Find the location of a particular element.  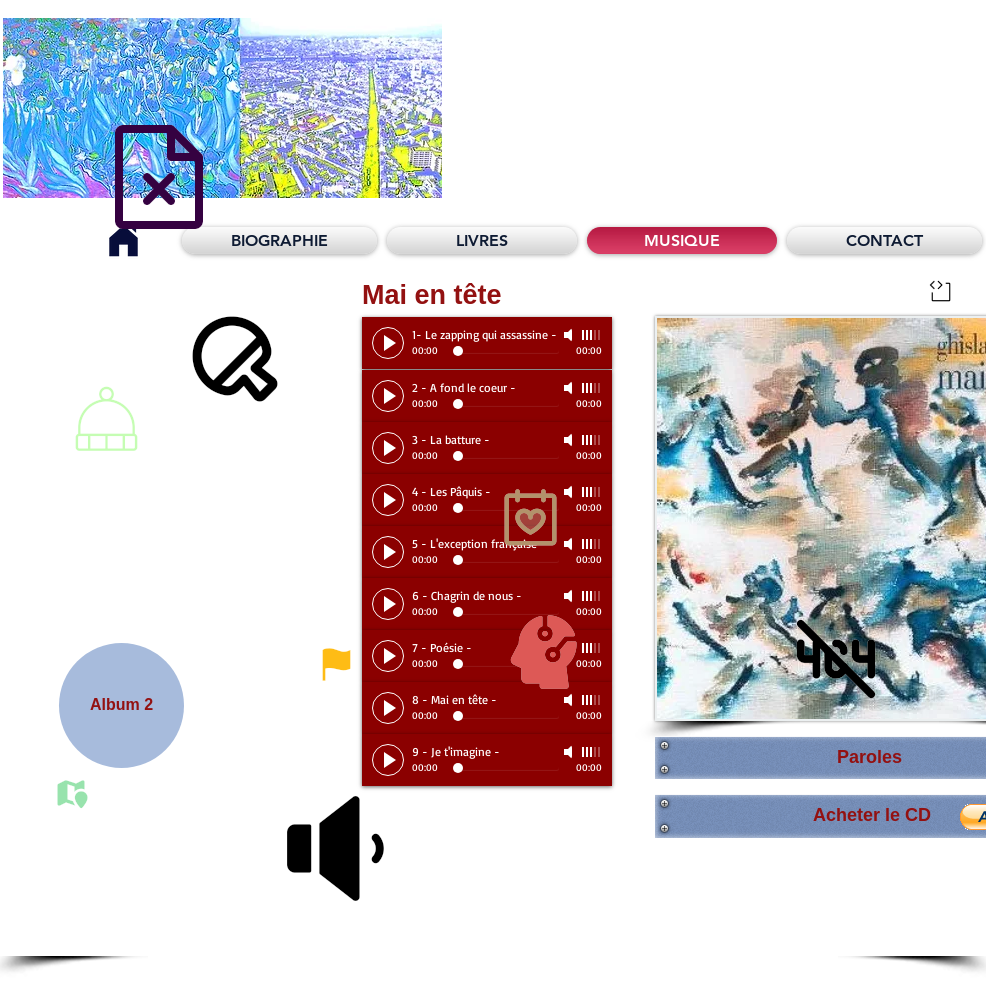

indicates 404 error detection is disabled is located at coordinates (836, 659).